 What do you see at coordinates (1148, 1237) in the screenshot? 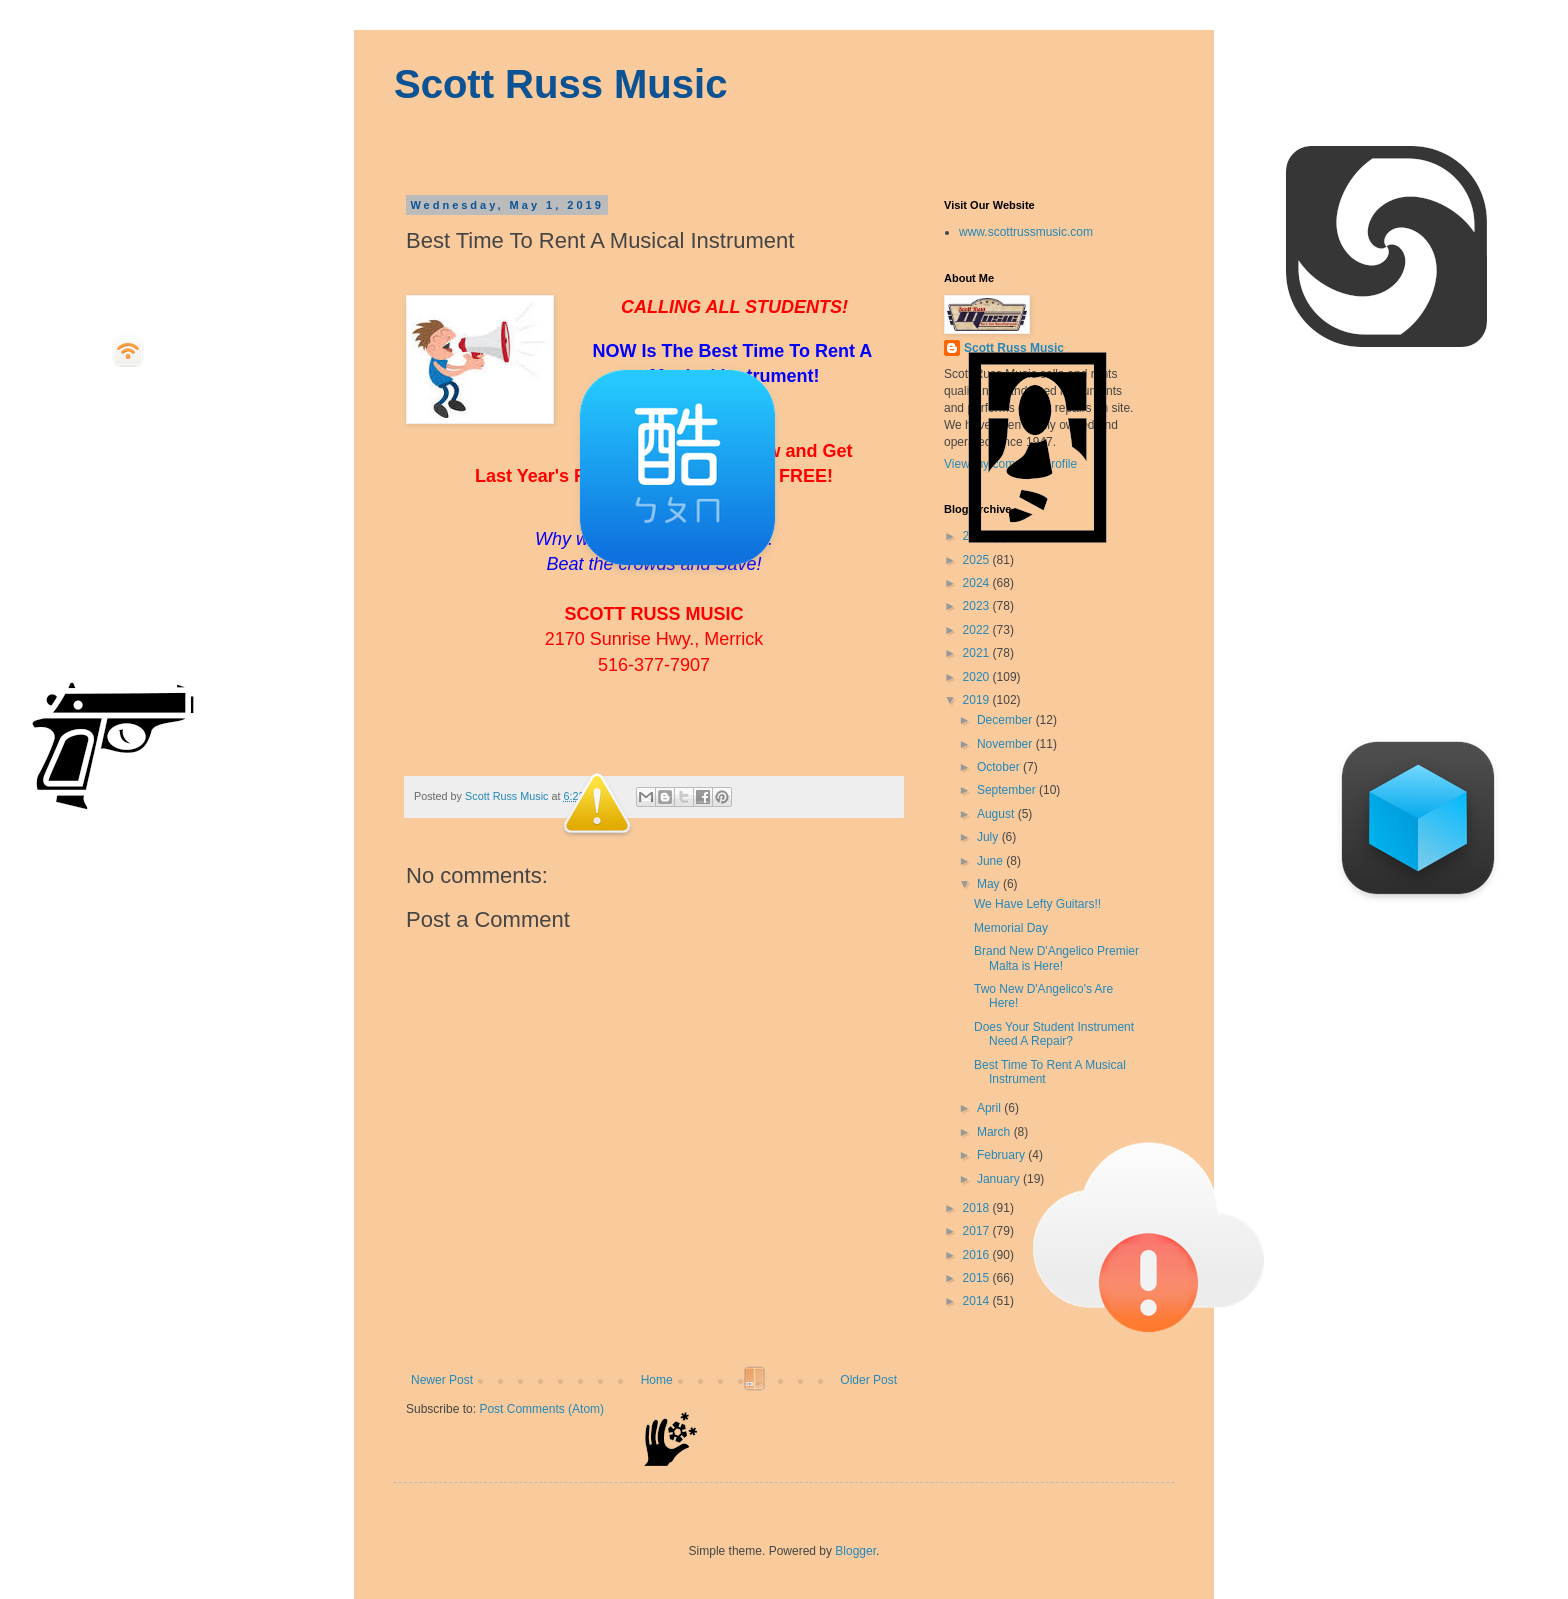
I see `severe weather alert notification` at bounding box center [1148, 1237].